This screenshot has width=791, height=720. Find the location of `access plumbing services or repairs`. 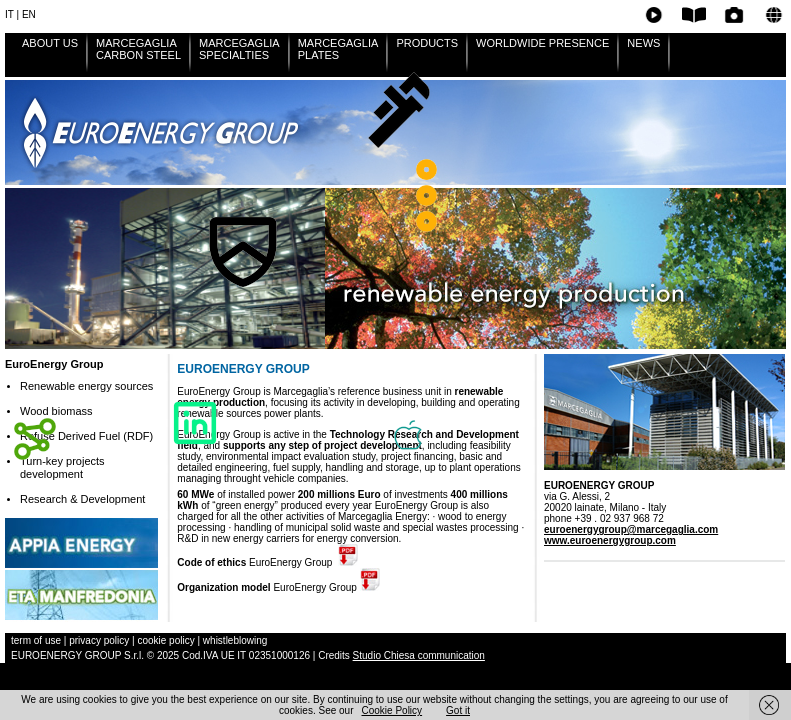

access plumbing services or repairs is located at coordinates (399, 110).